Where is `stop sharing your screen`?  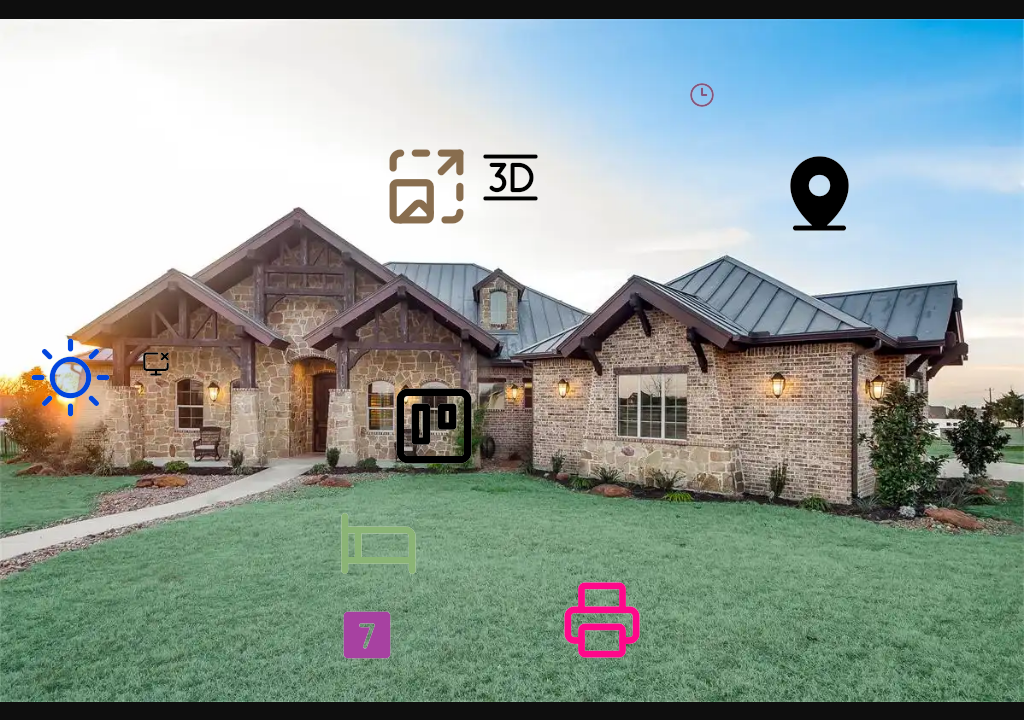
stop sharing your screen is located at coordinates (156, 364).